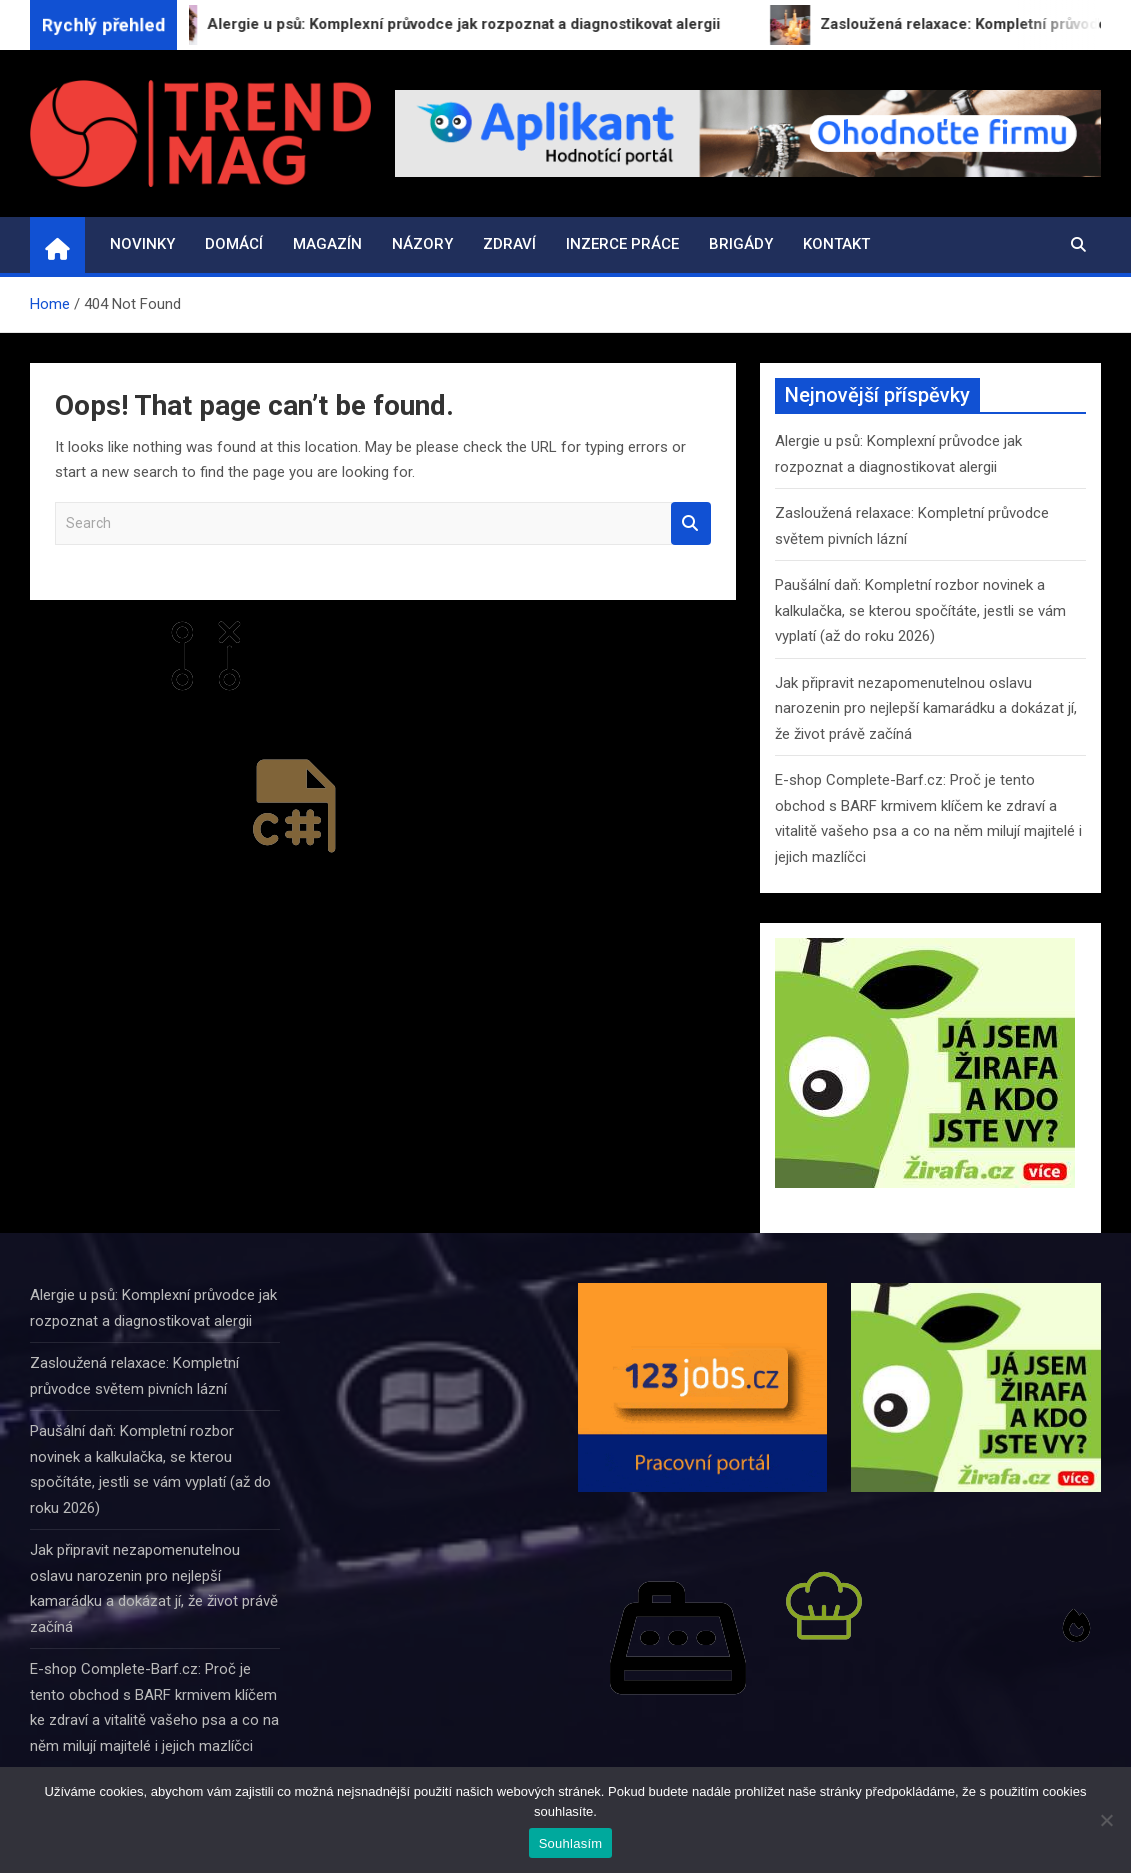  What do you see at coordinates (678, 1645) in the screenshot?
I see `access point of sale system` at bounding box center [678, 1645].